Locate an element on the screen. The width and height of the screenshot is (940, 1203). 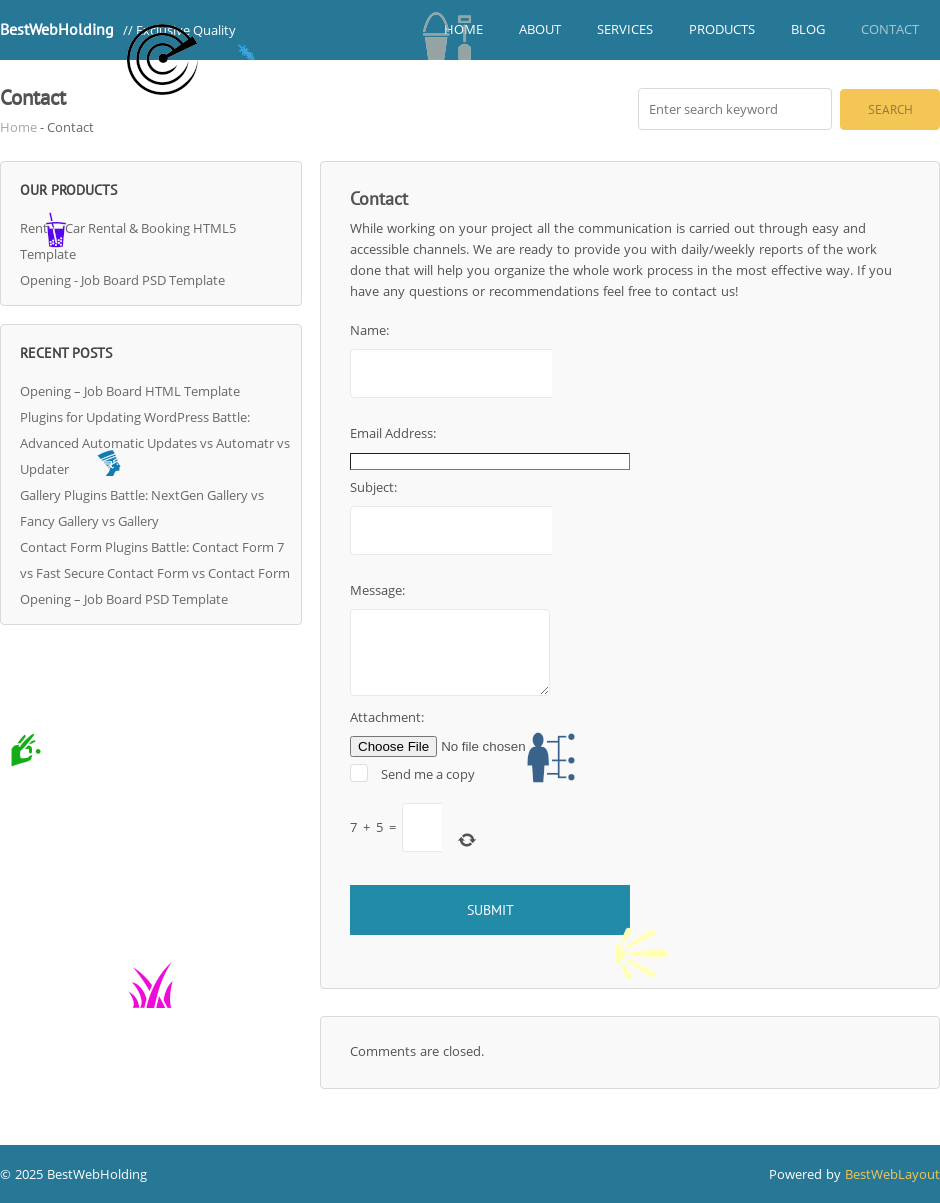
indicates tall grass or vegetation area in game is located at coordinates (151, 984).